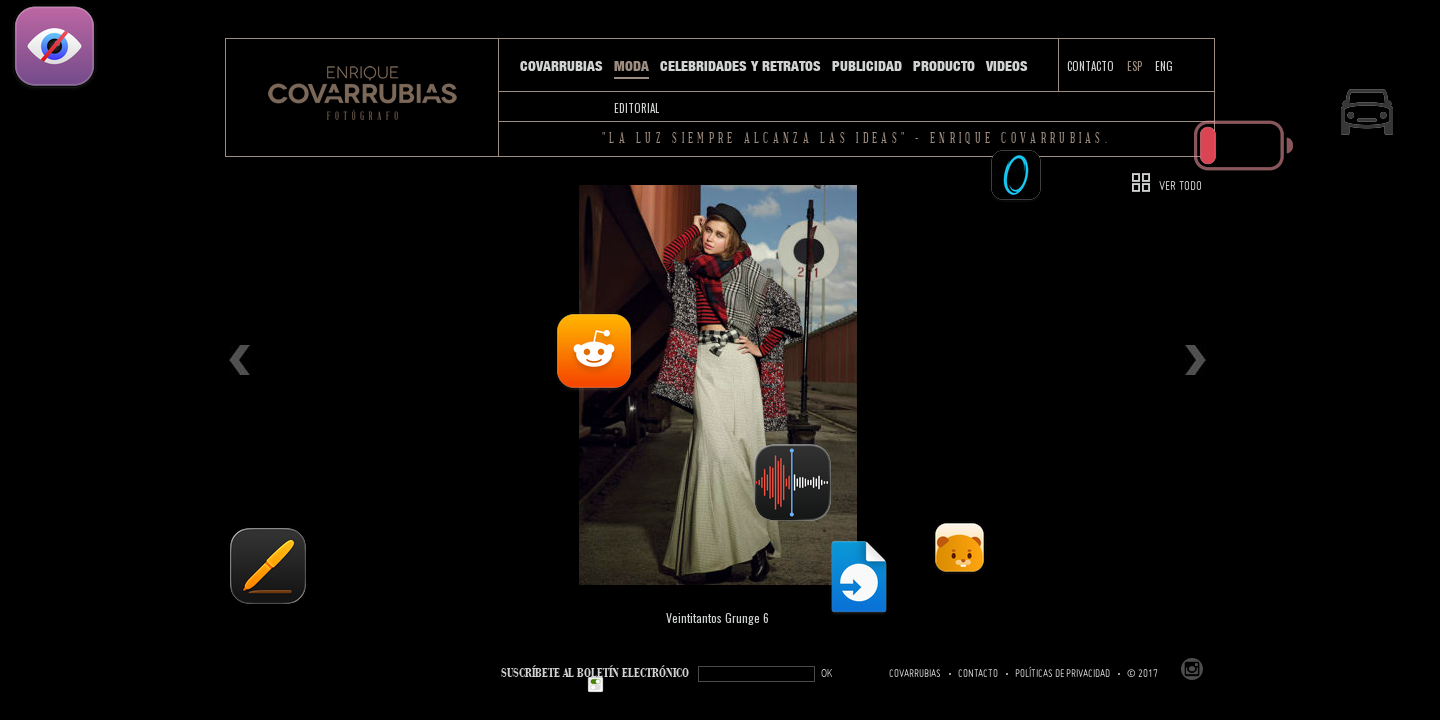  What do you see at coordinates (54, 47) in the screenshot?
I see `open privacy and security settings` at bounding box center [54, 47].